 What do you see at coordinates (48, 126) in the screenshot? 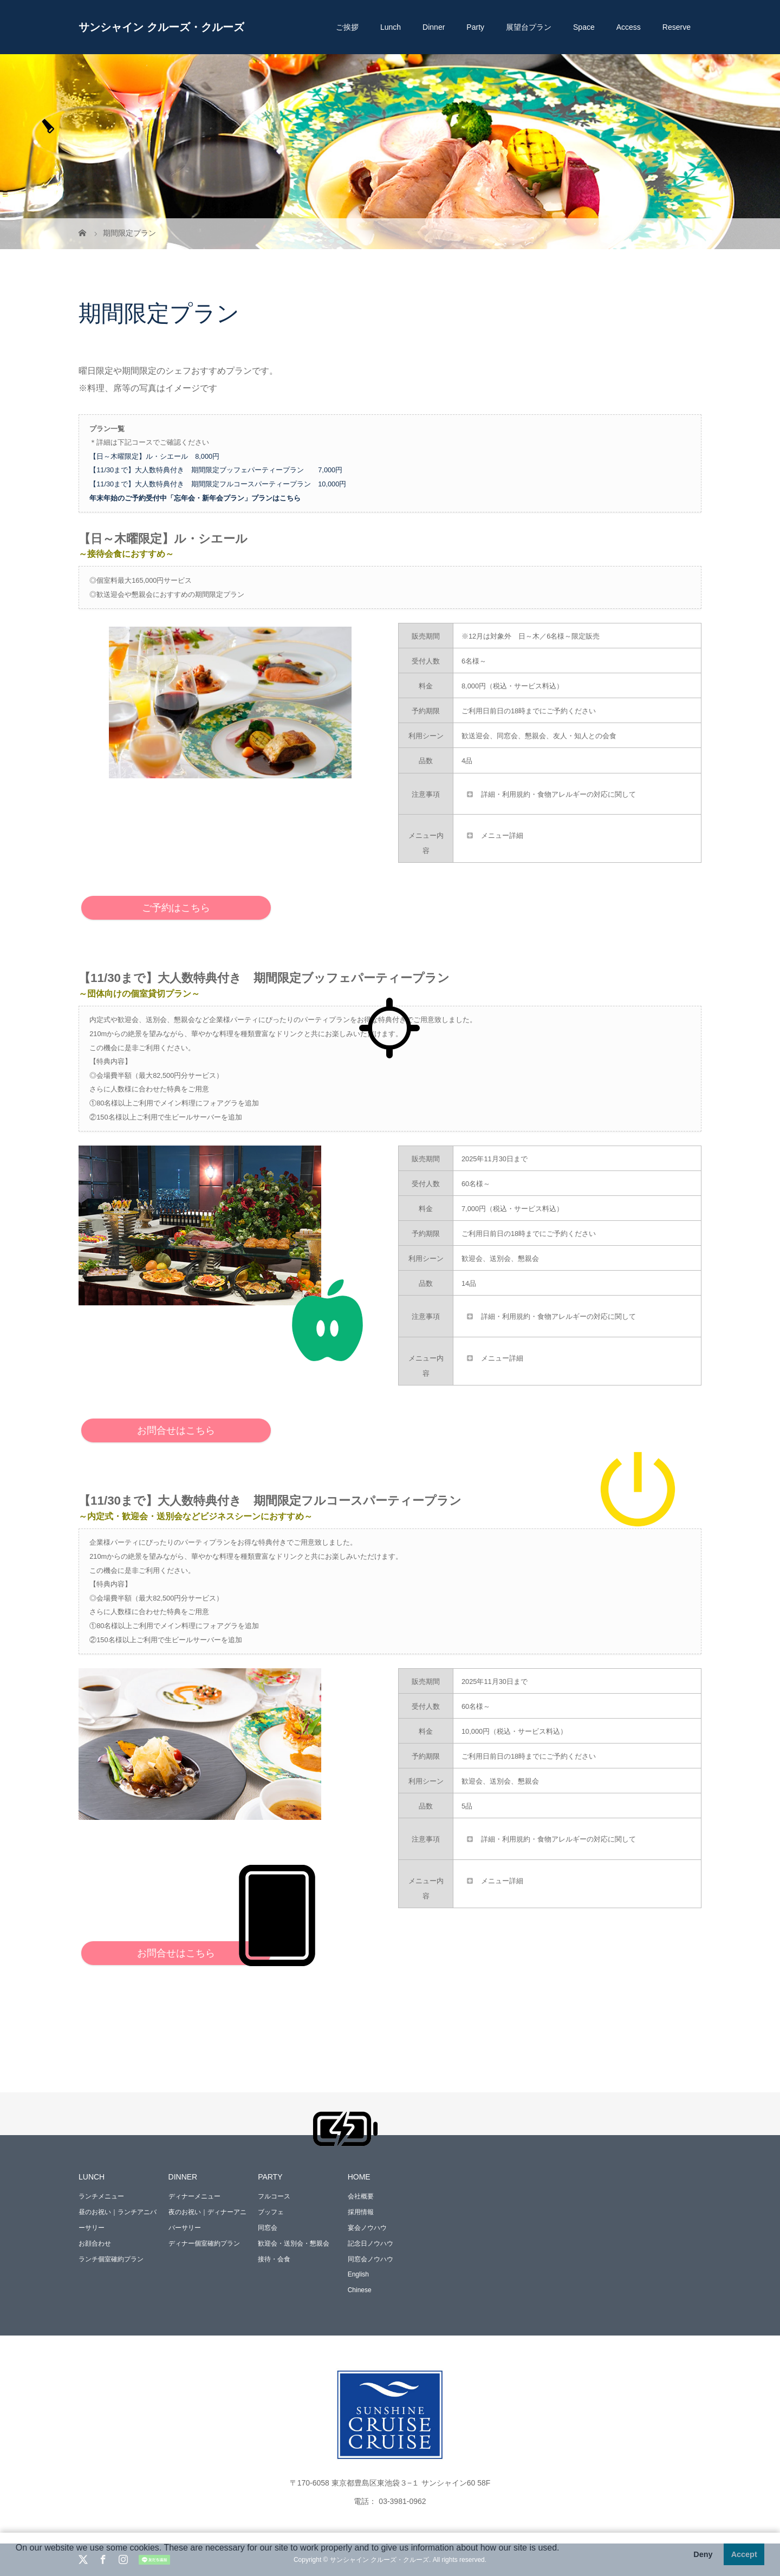
I see `find carpentry or woodworking services` at bounding box center [48, 126].